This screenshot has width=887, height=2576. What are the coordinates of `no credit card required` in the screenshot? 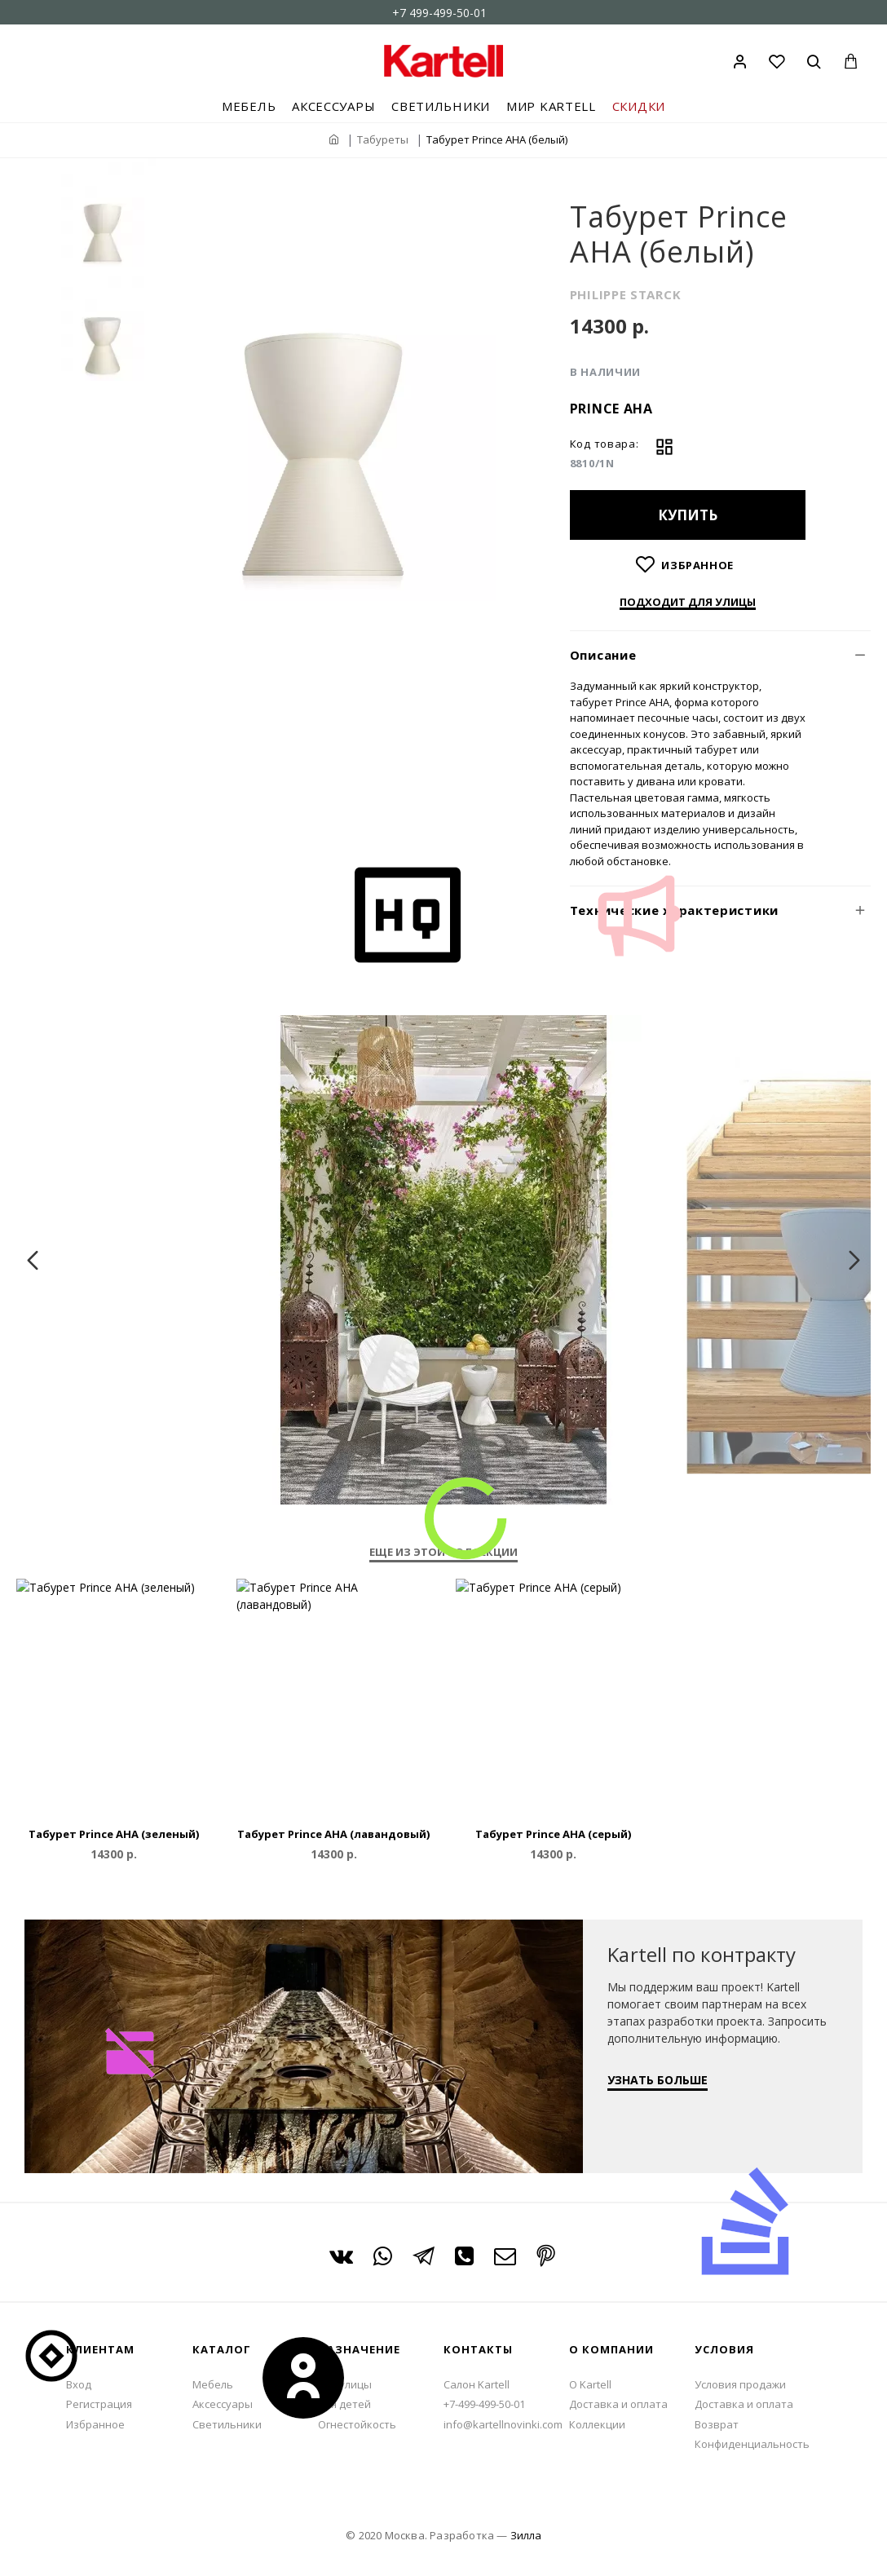 It's located at (130, 2052).